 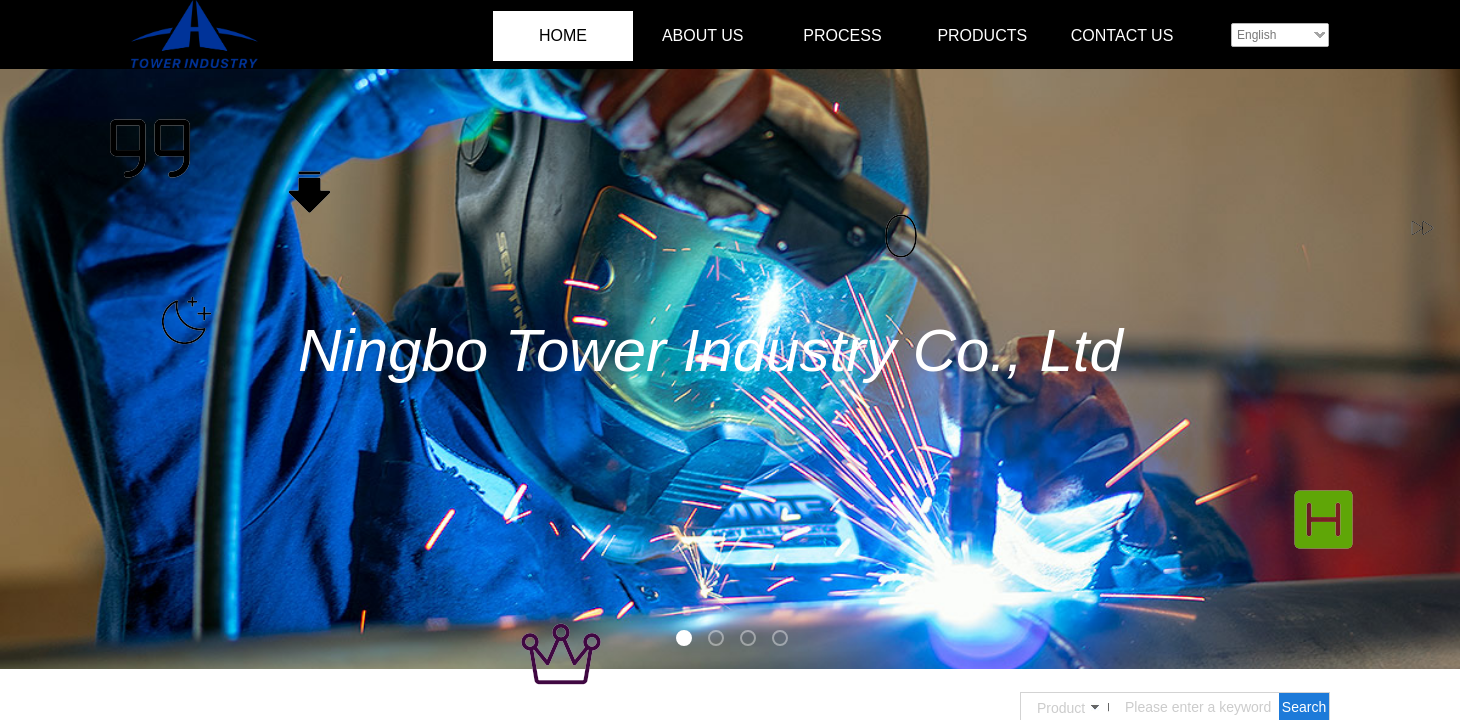 I want to click on indicates premium or VIP membership status, so click(x=561, y=658).